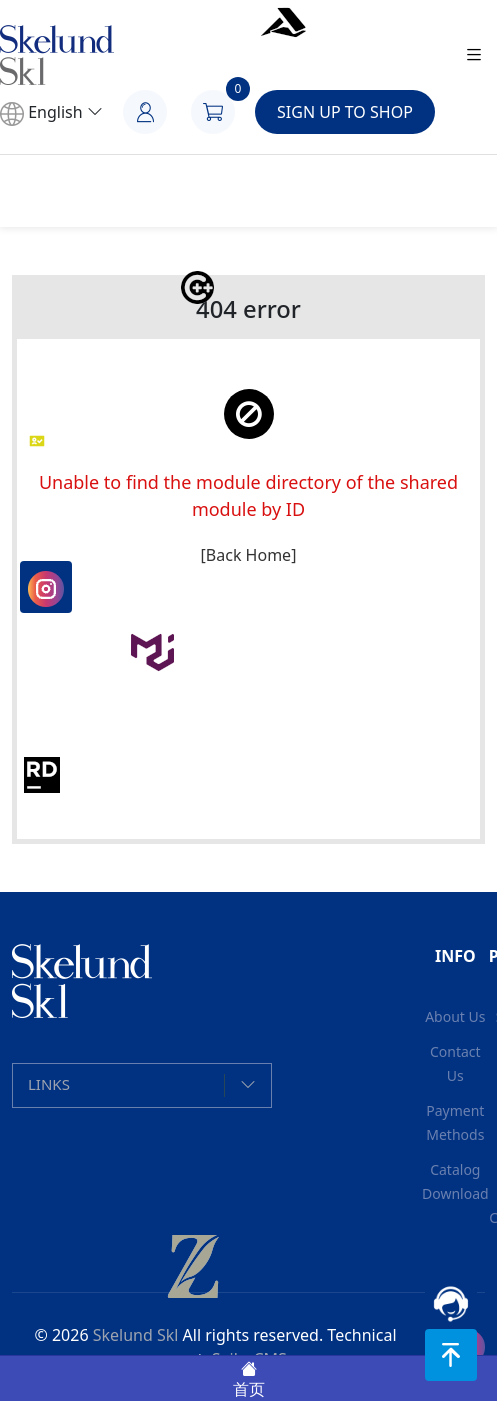 This screenshot has height=1401, width=497. Describe the element at coordinates (193, 1266) in the screenshot. I see `open the Zola website or app` at that location.